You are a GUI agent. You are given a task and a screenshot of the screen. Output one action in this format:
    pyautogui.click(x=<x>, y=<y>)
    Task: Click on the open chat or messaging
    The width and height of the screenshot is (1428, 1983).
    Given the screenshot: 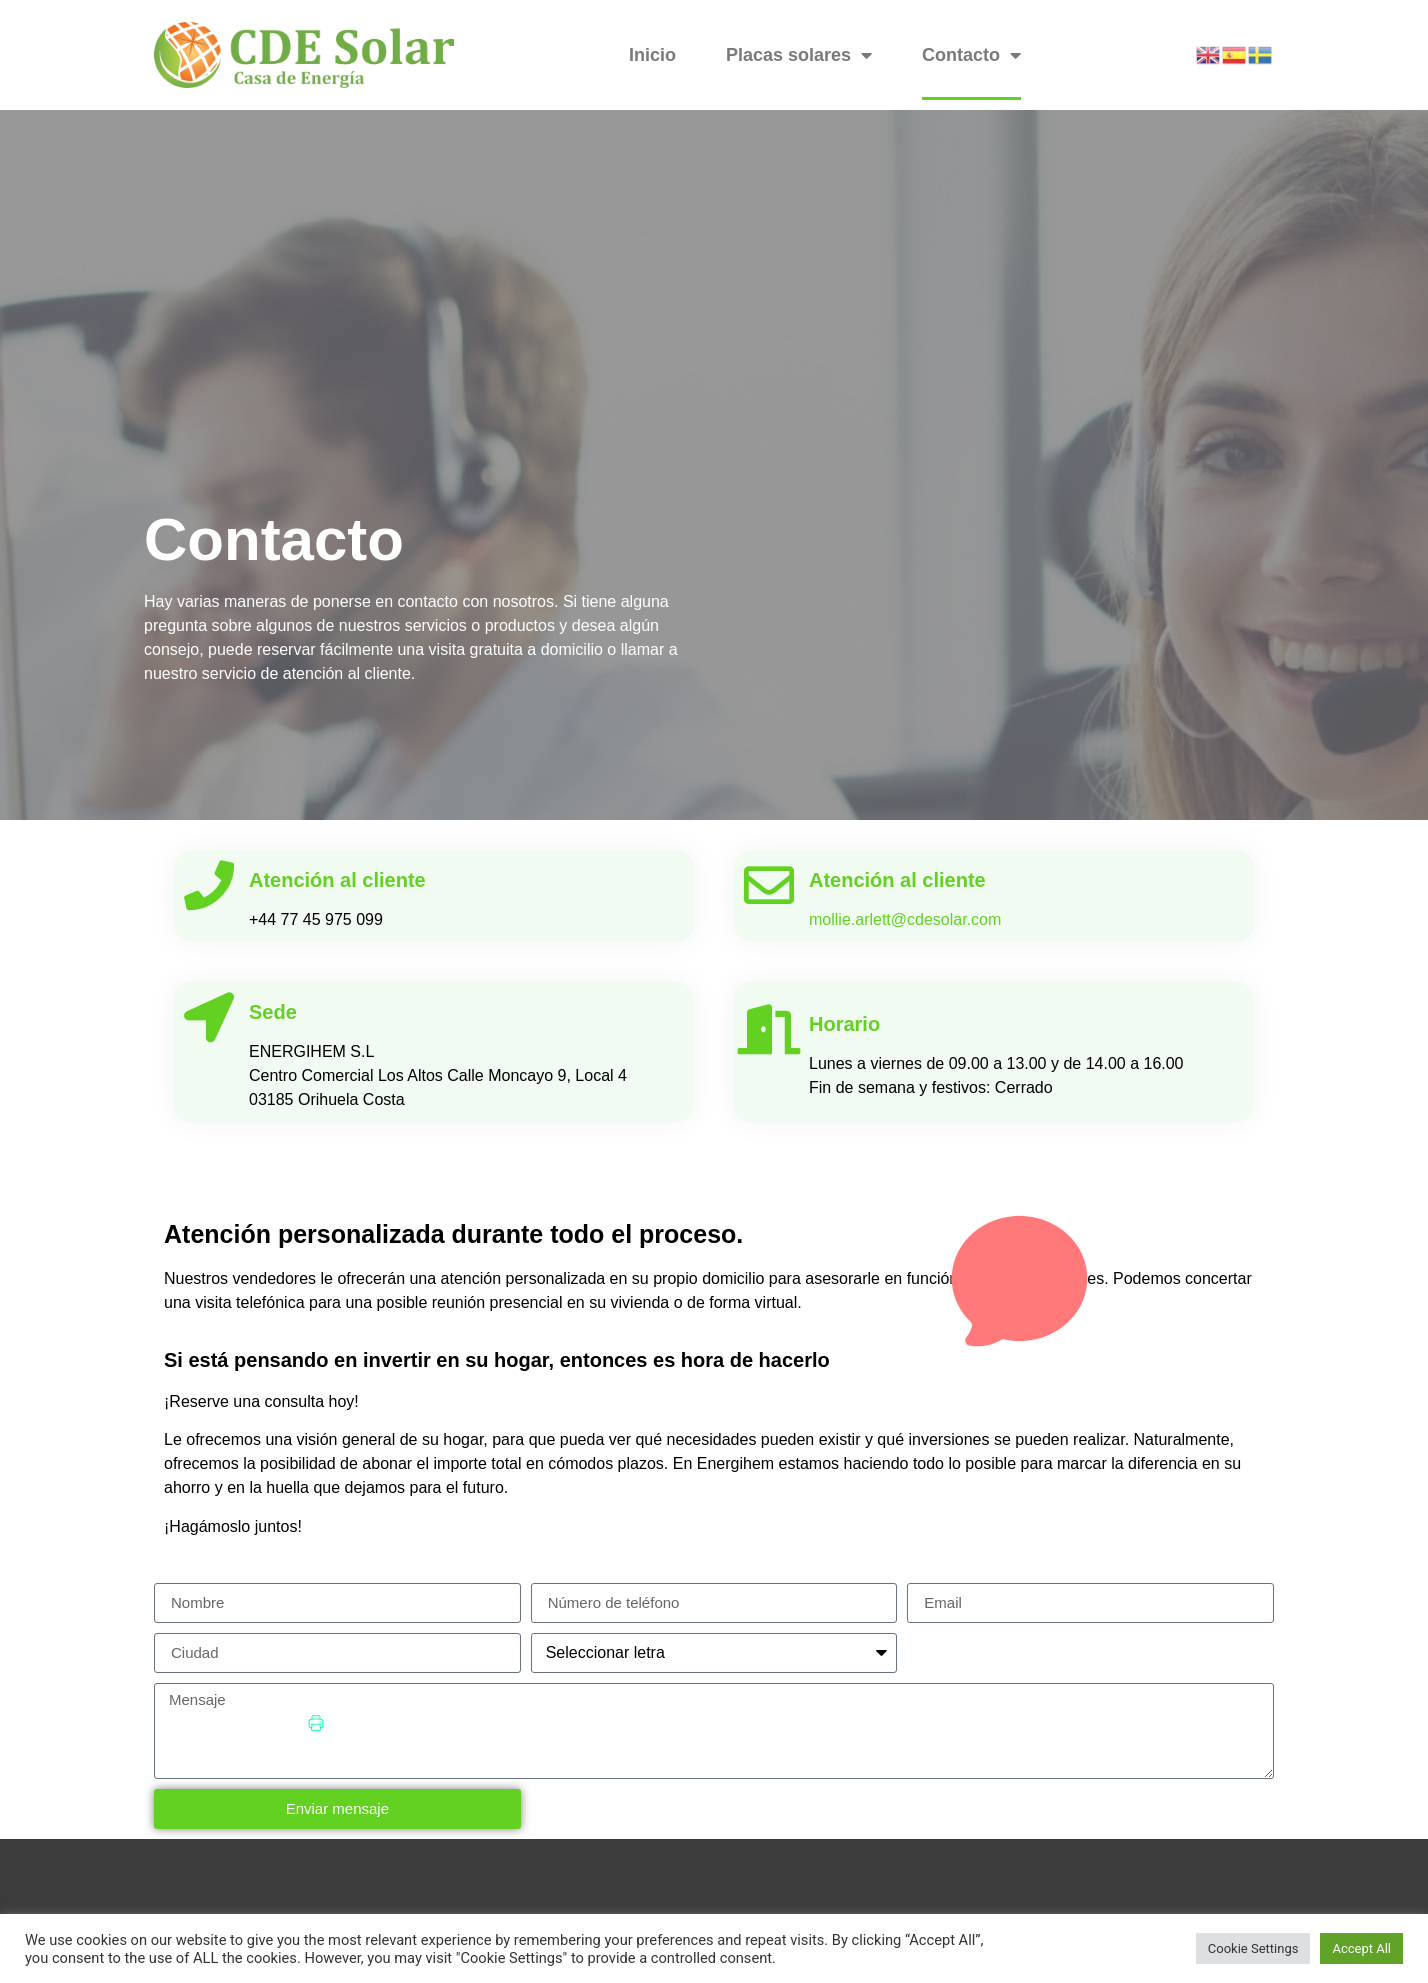 What is the action you would take?
    pyautogui.click(x=1019, y=1278)
    